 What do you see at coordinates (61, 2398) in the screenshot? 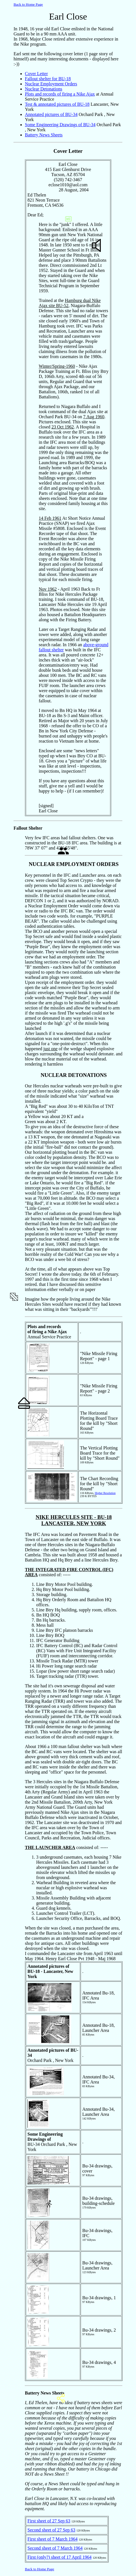
I see `share content with others` at bounding box center [61, 2398].